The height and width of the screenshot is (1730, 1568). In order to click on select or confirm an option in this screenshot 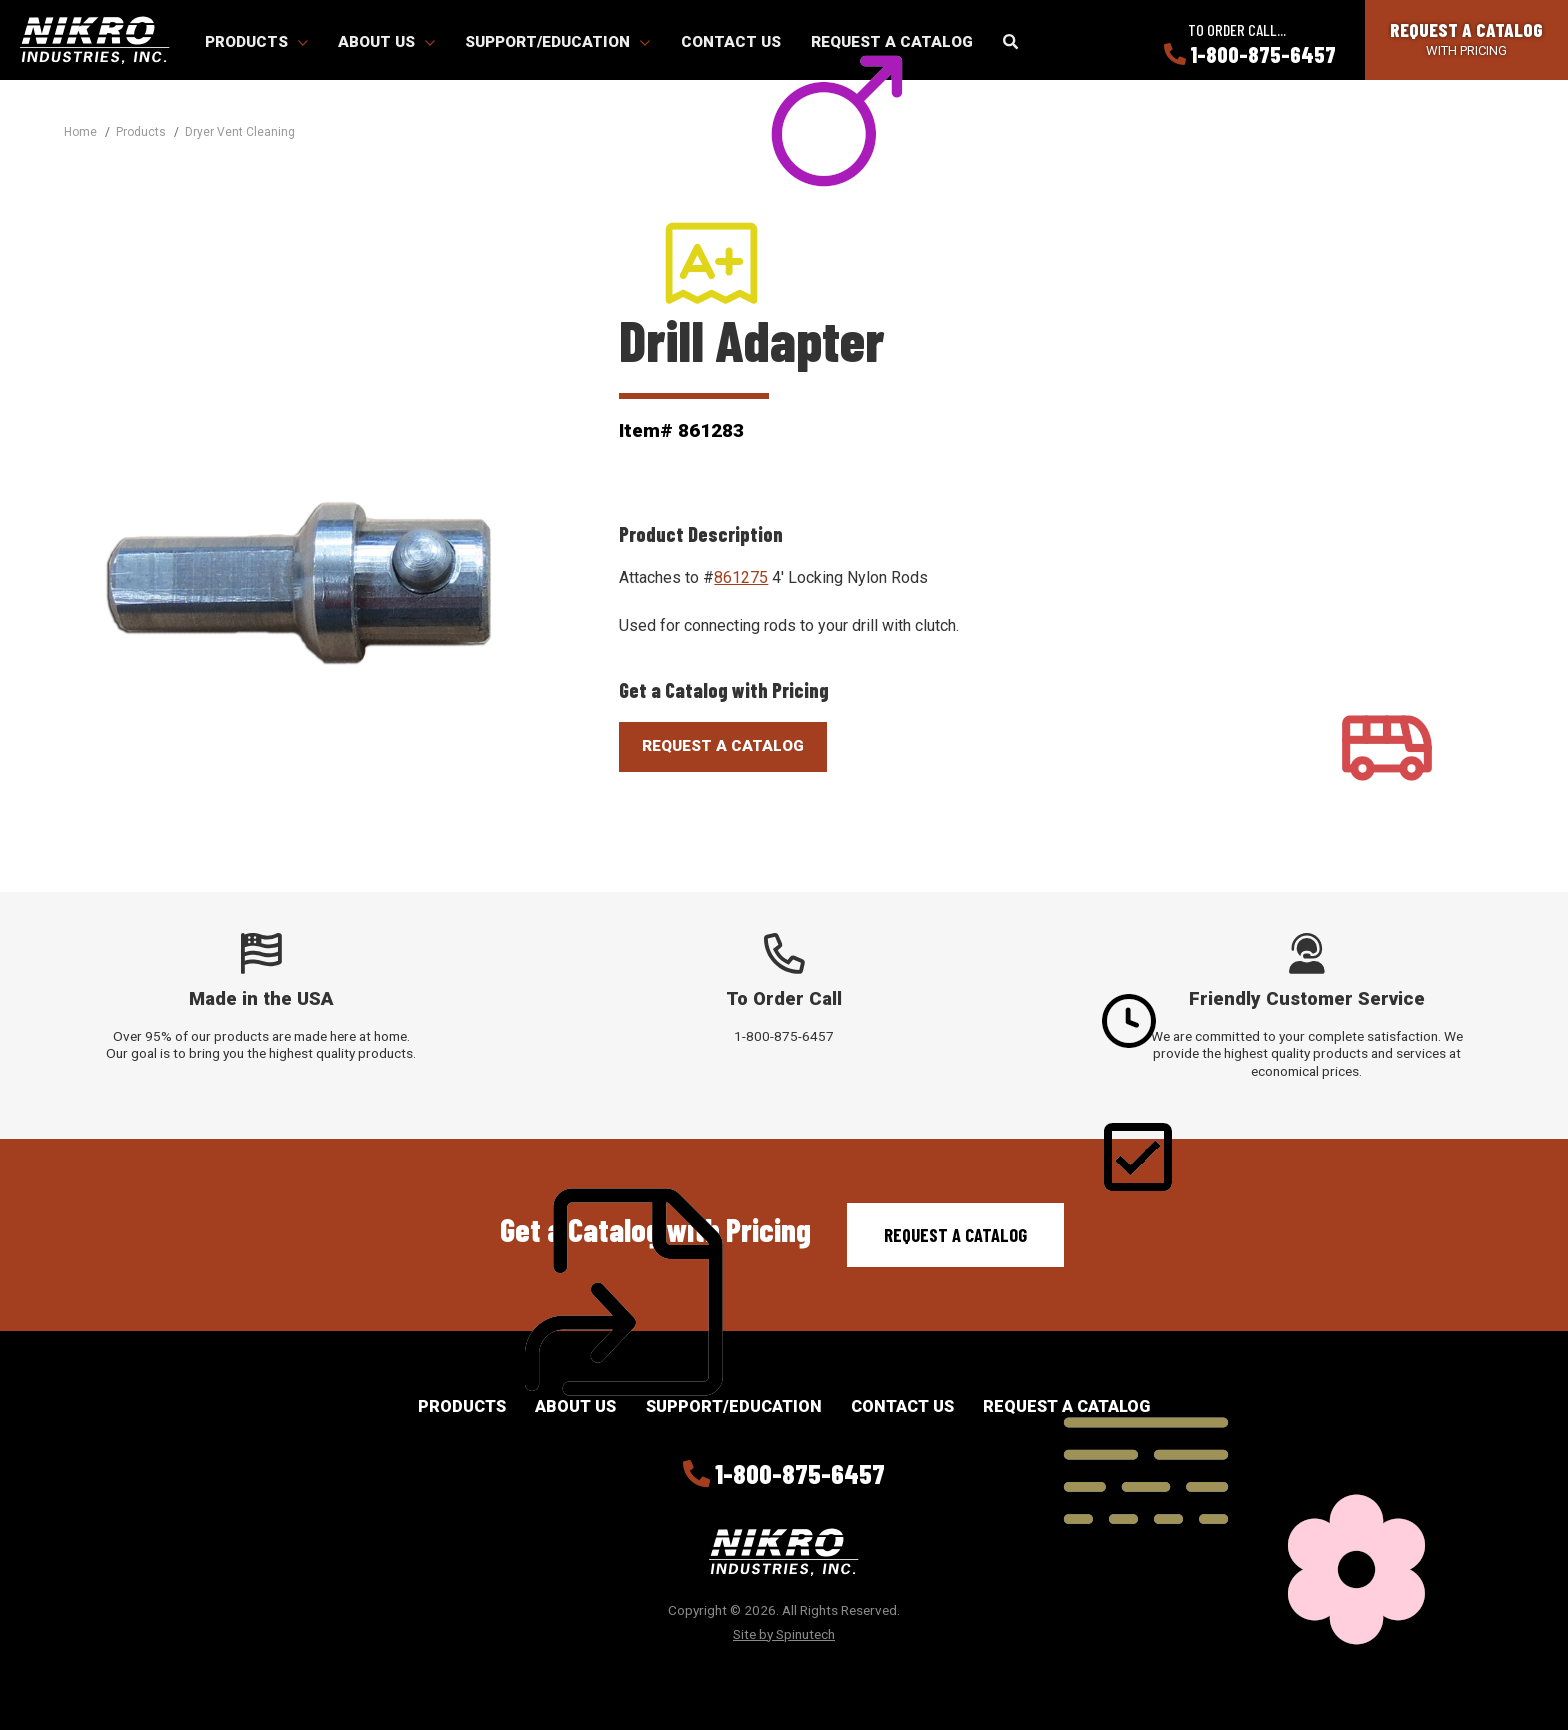, I will do `click(1138, 1157)`.